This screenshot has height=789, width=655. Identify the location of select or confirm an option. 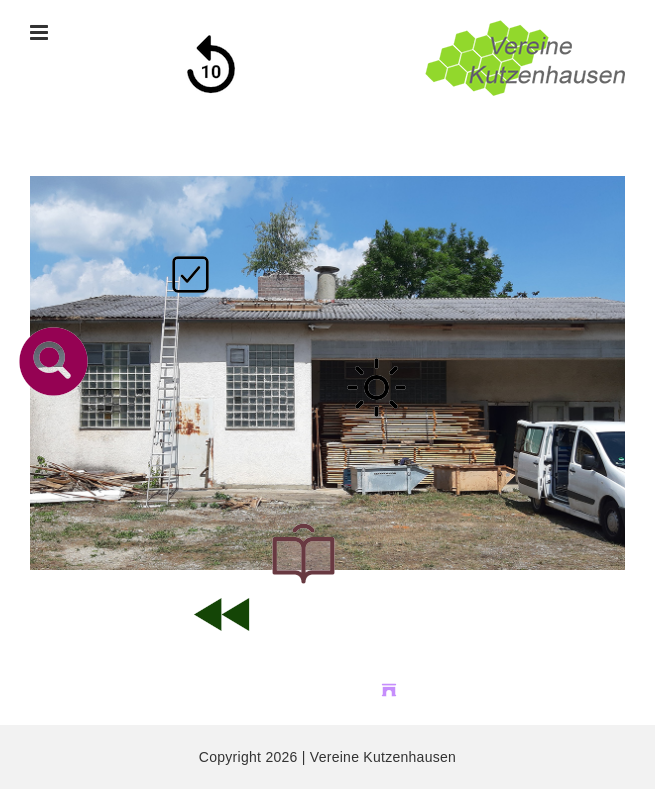
(190, 274).